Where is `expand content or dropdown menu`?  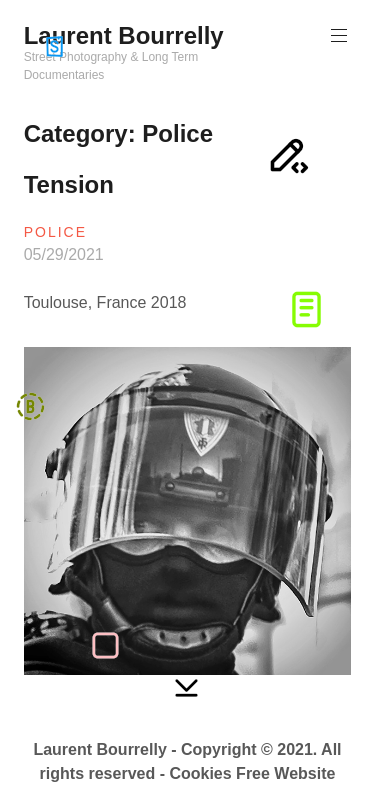 expand content or dropdown menu is located at coordinates (186, 687).